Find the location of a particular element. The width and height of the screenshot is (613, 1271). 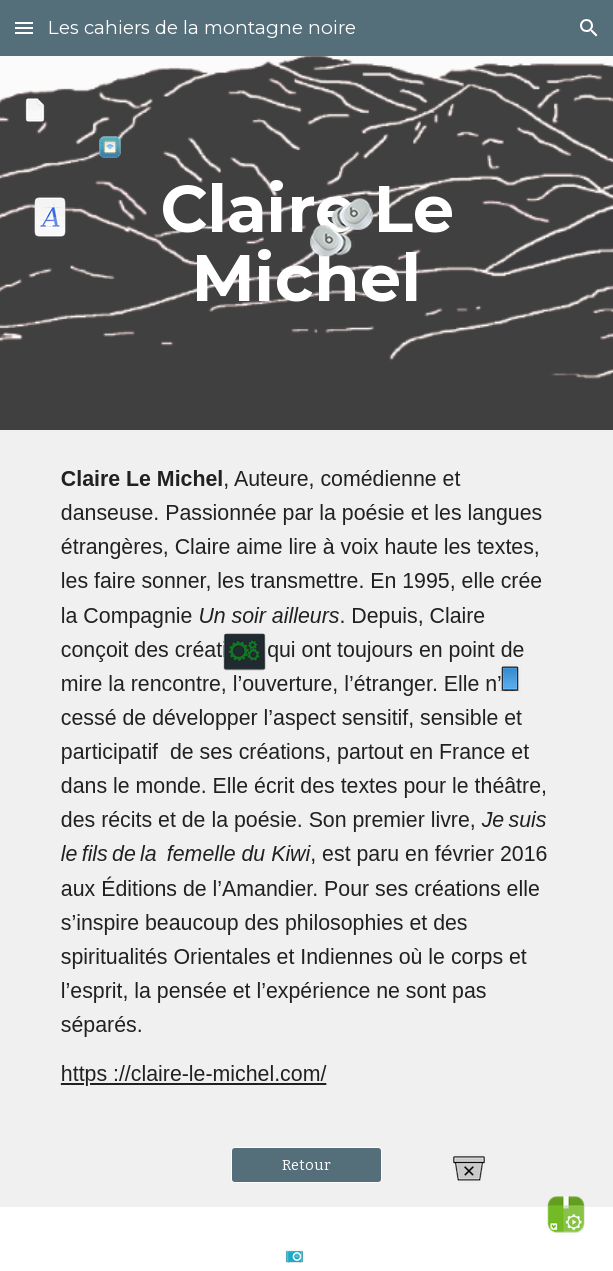

indicates an empty or zero-byte file is located at coordinates (35, 110).